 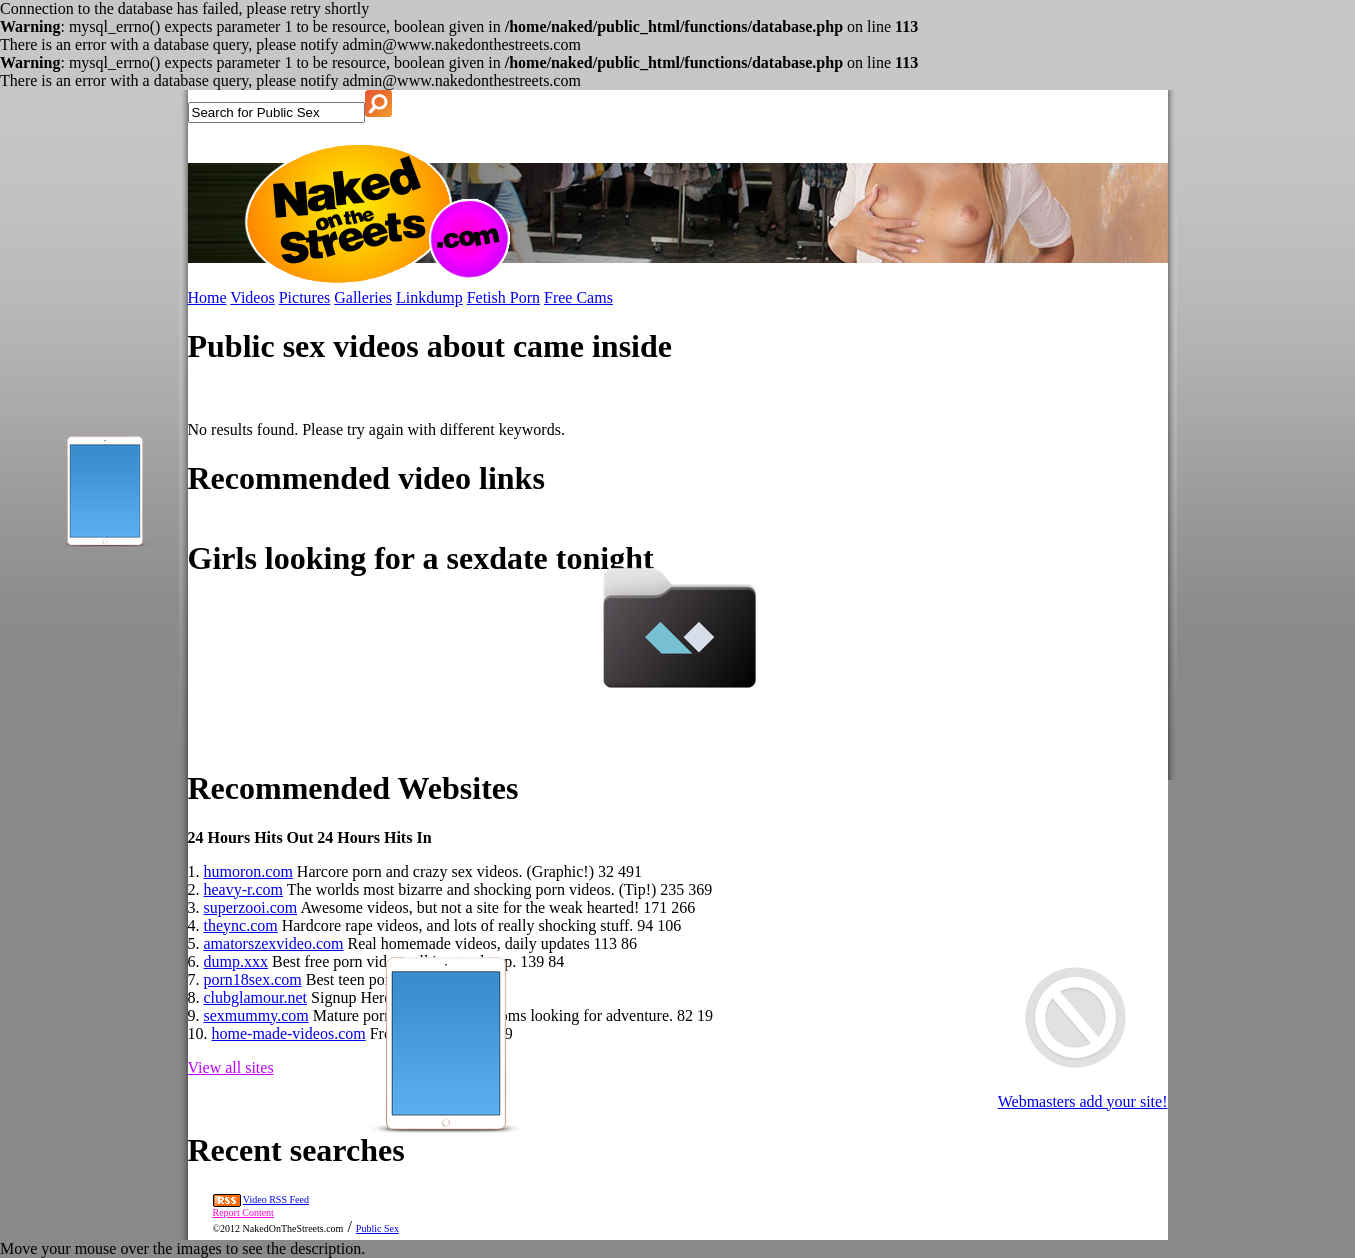 What do you see at coordinates (1075, 1017) in the screenshot?
I see `indicates an unsupported file, feature, or action` at bounding box center [1075, 1017].